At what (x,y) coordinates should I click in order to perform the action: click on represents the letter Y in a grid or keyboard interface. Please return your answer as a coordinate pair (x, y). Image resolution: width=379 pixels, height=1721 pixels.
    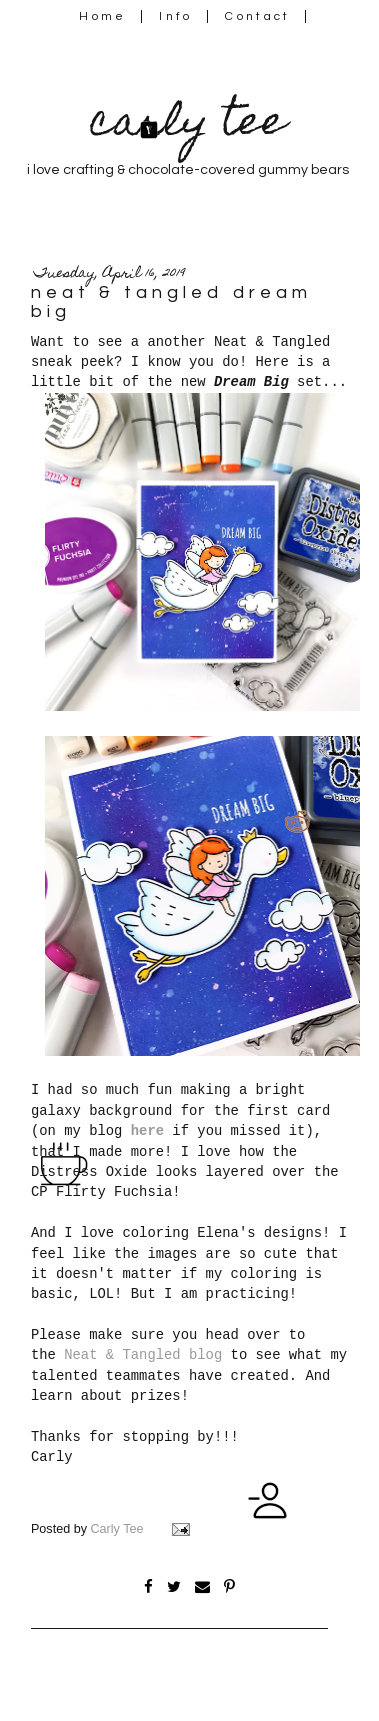
    Looking at the image, I should click on (149, 130).